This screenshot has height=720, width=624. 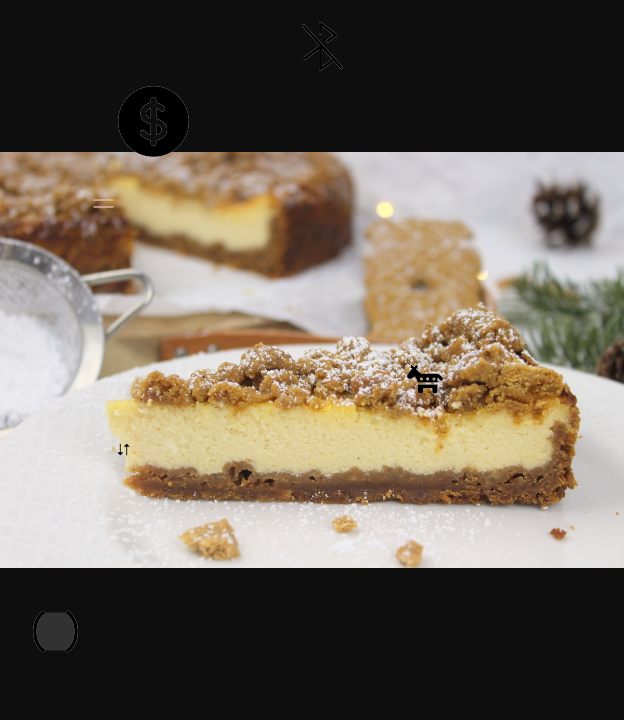 What do you see at coordinates (123, 449) in the screenshot?
I see `sort items in ascending or descending order` at bounding box center [123, 449].